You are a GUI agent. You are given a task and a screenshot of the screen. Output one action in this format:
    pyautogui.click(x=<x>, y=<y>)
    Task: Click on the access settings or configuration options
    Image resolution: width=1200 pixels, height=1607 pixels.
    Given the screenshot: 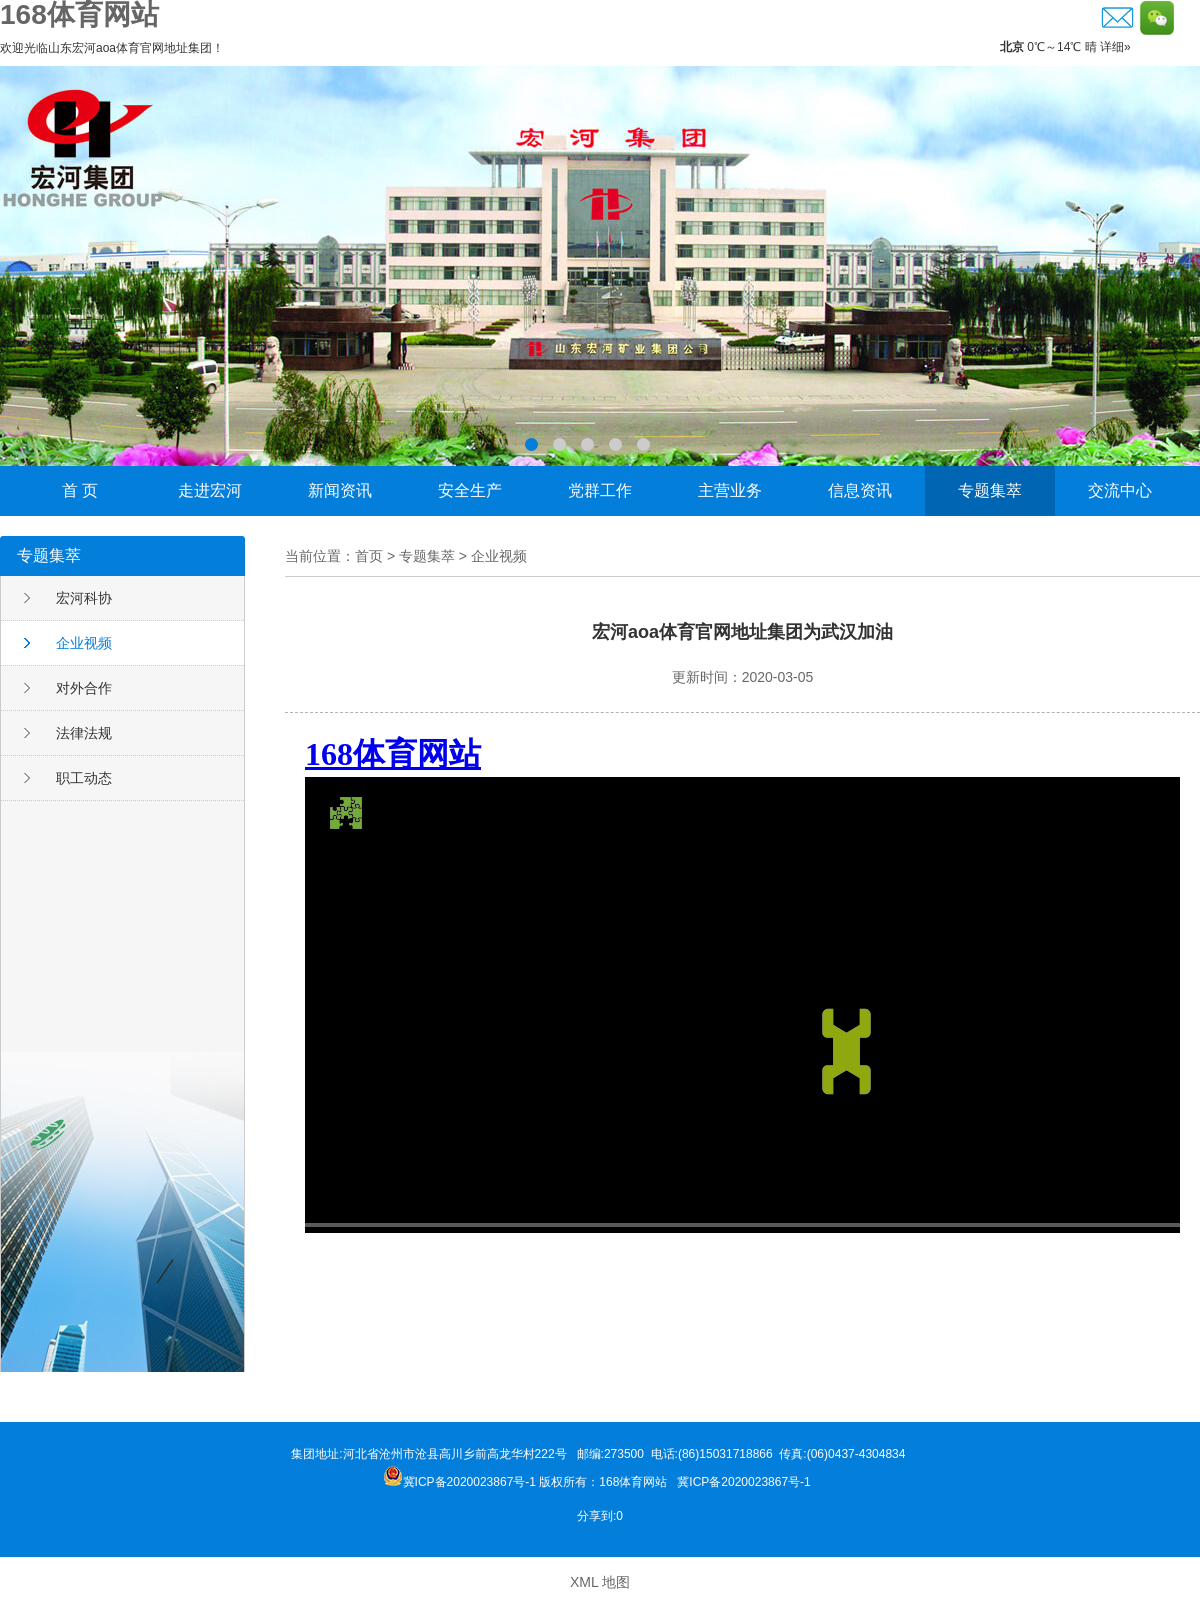 What is the action you would take?
    pyautogui.click(x=846, y=1051)
    